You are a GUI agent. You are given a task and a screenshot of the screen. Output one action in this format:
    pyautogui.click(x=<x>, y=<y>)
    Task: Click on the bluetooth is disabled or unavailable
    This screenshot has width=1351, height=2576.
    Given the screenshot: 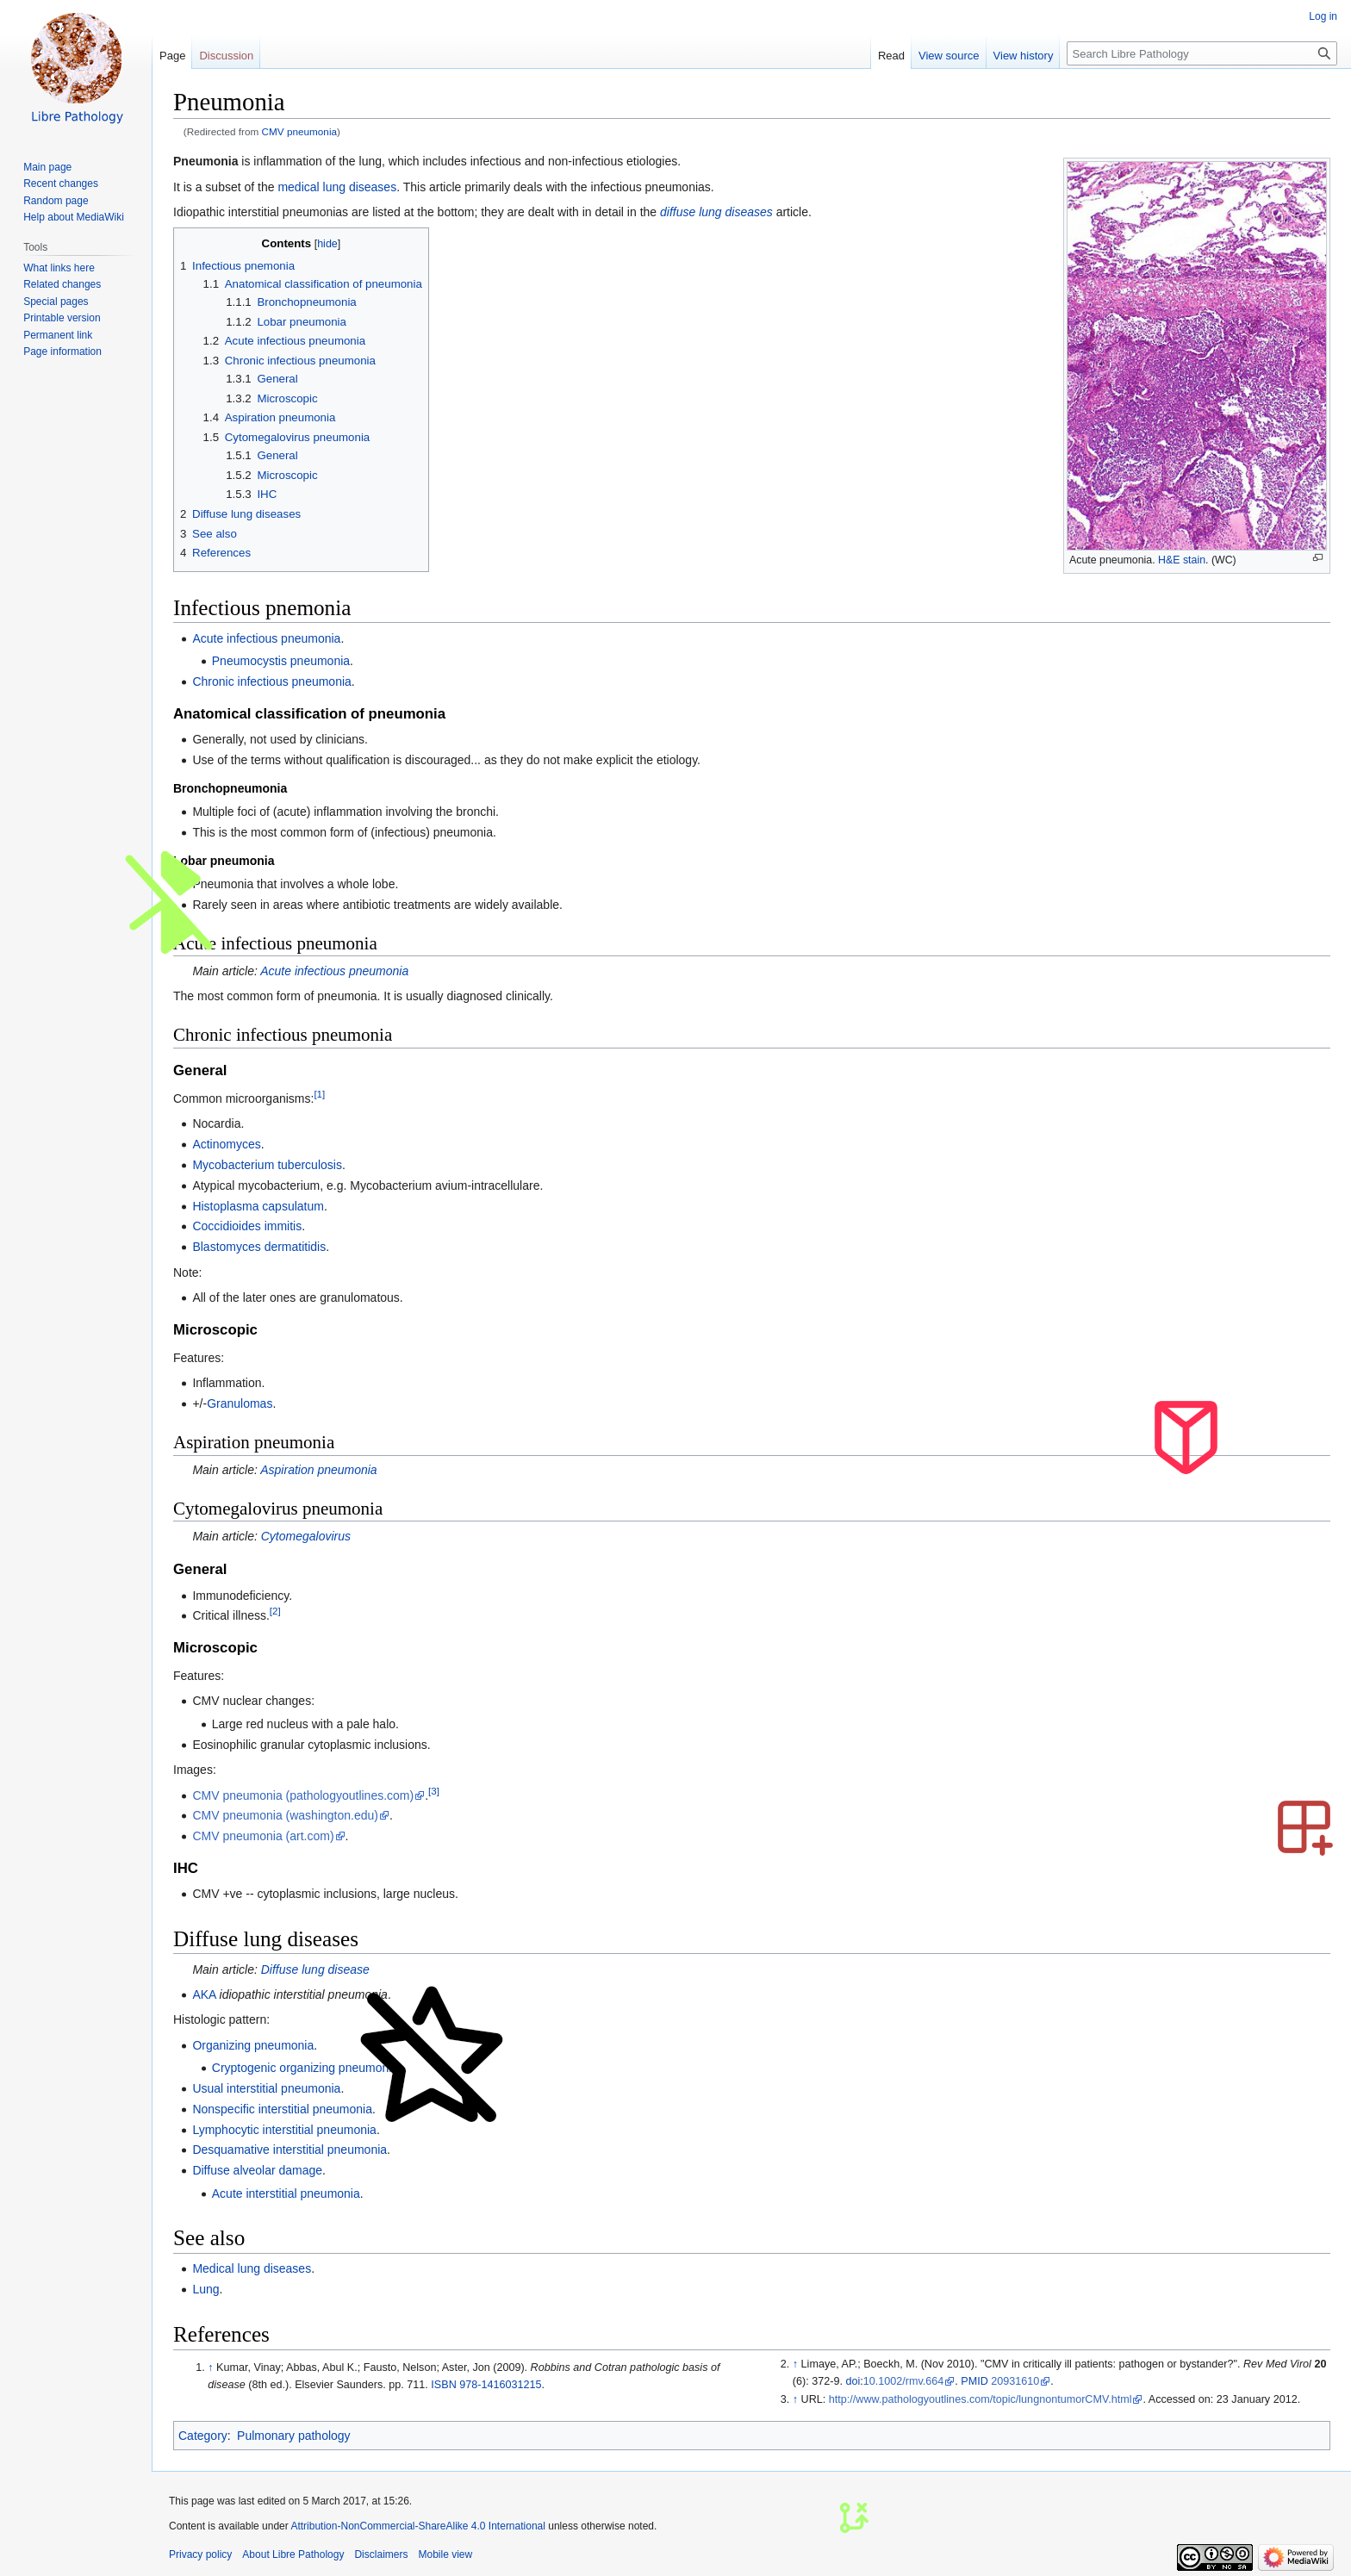 What is the action you would take?
    pyautogui.click(x=165, y=902)
    